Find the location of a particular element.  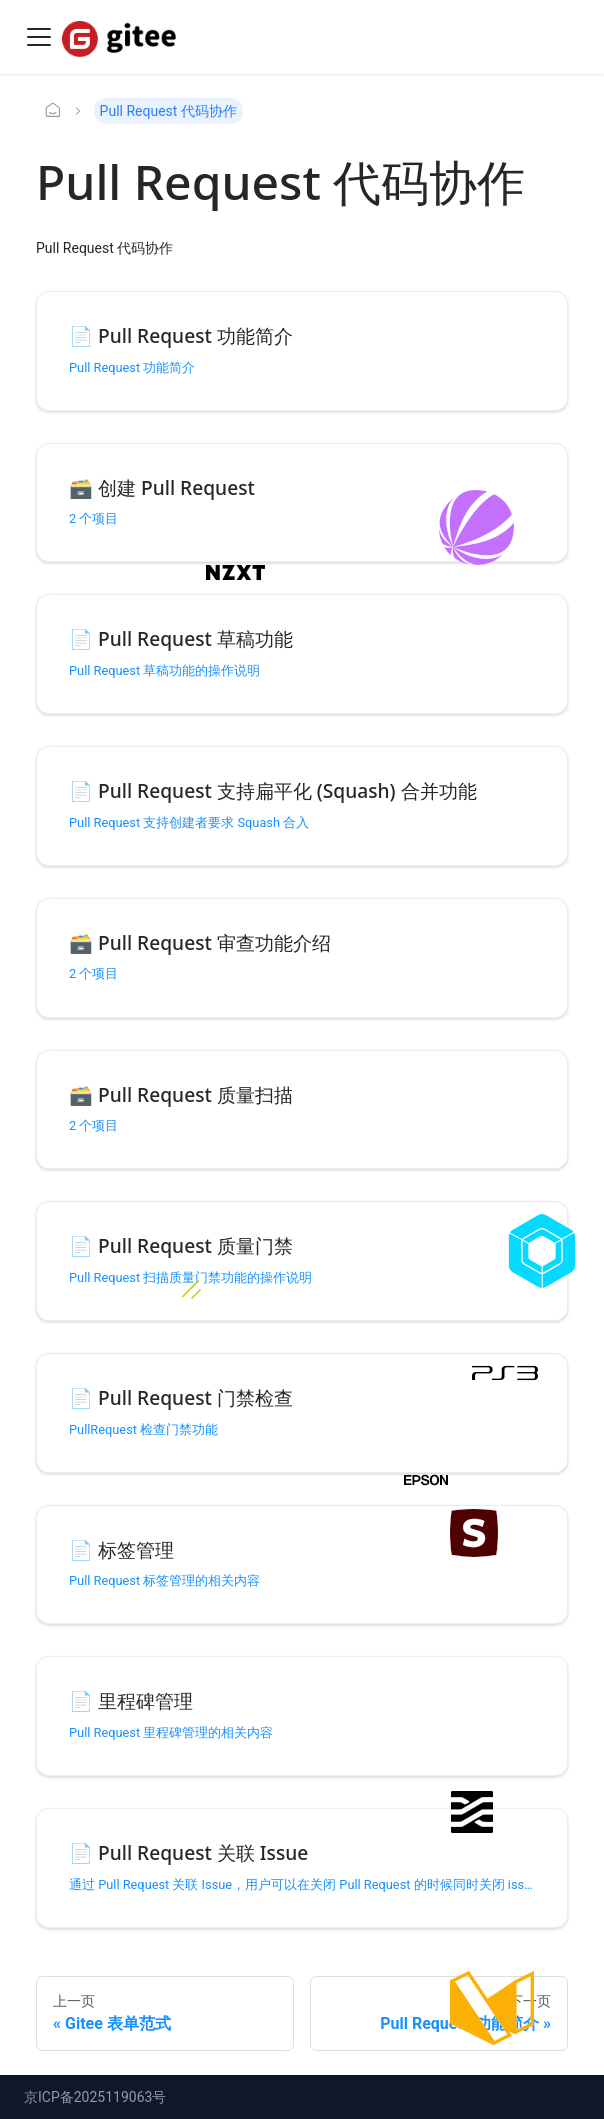

open the Sellfy e-commerce platform is located at coordinates (474, 1533).